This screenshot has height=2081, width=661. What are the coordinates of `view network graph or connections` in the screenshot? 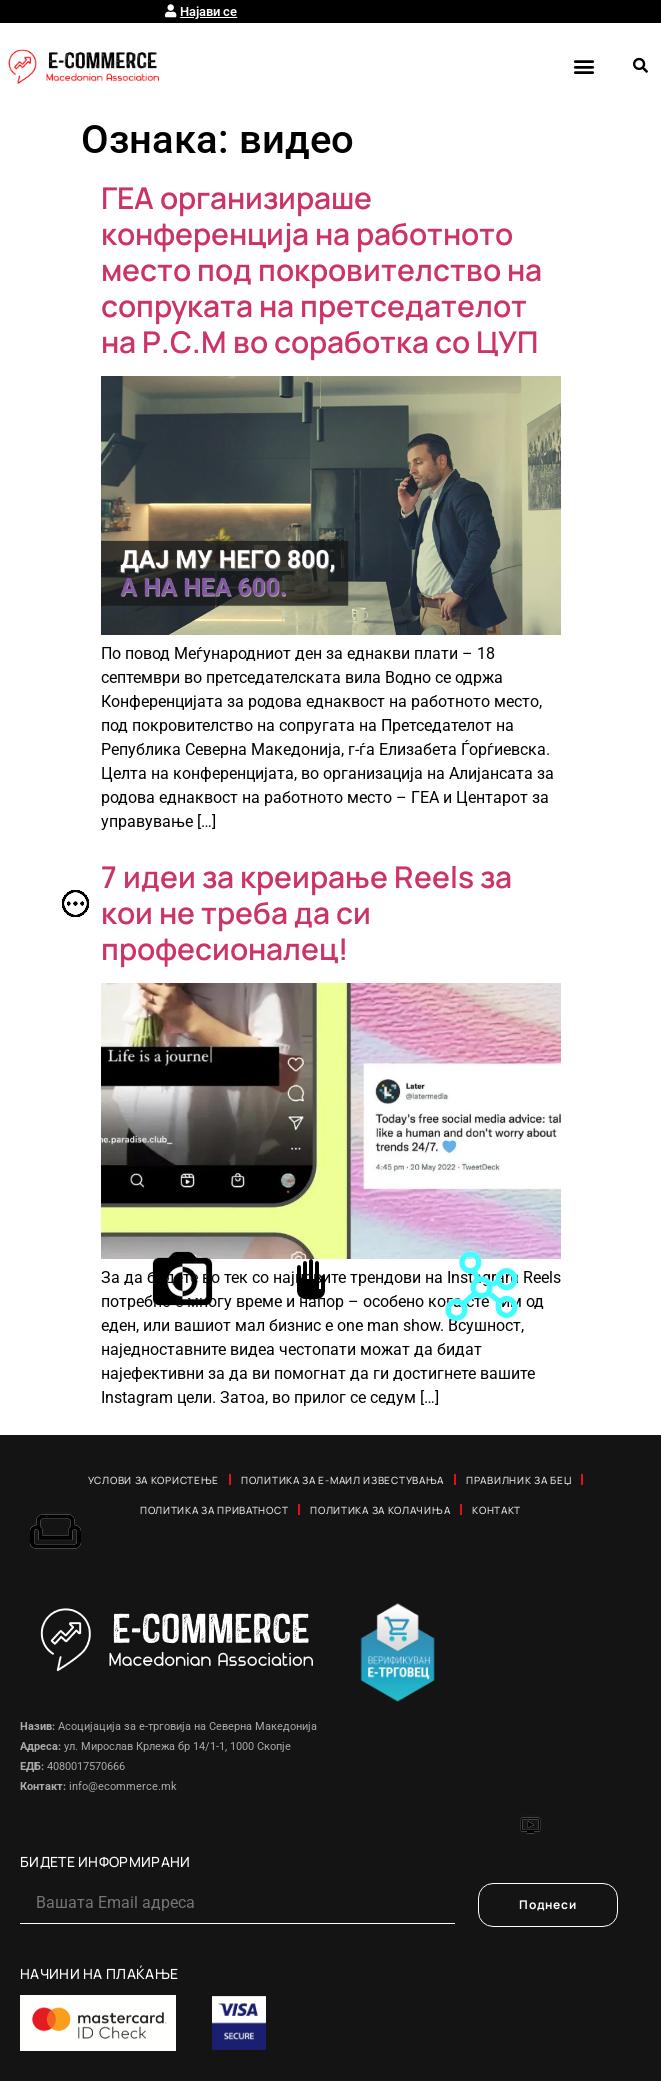 It's located at (481, 1287).